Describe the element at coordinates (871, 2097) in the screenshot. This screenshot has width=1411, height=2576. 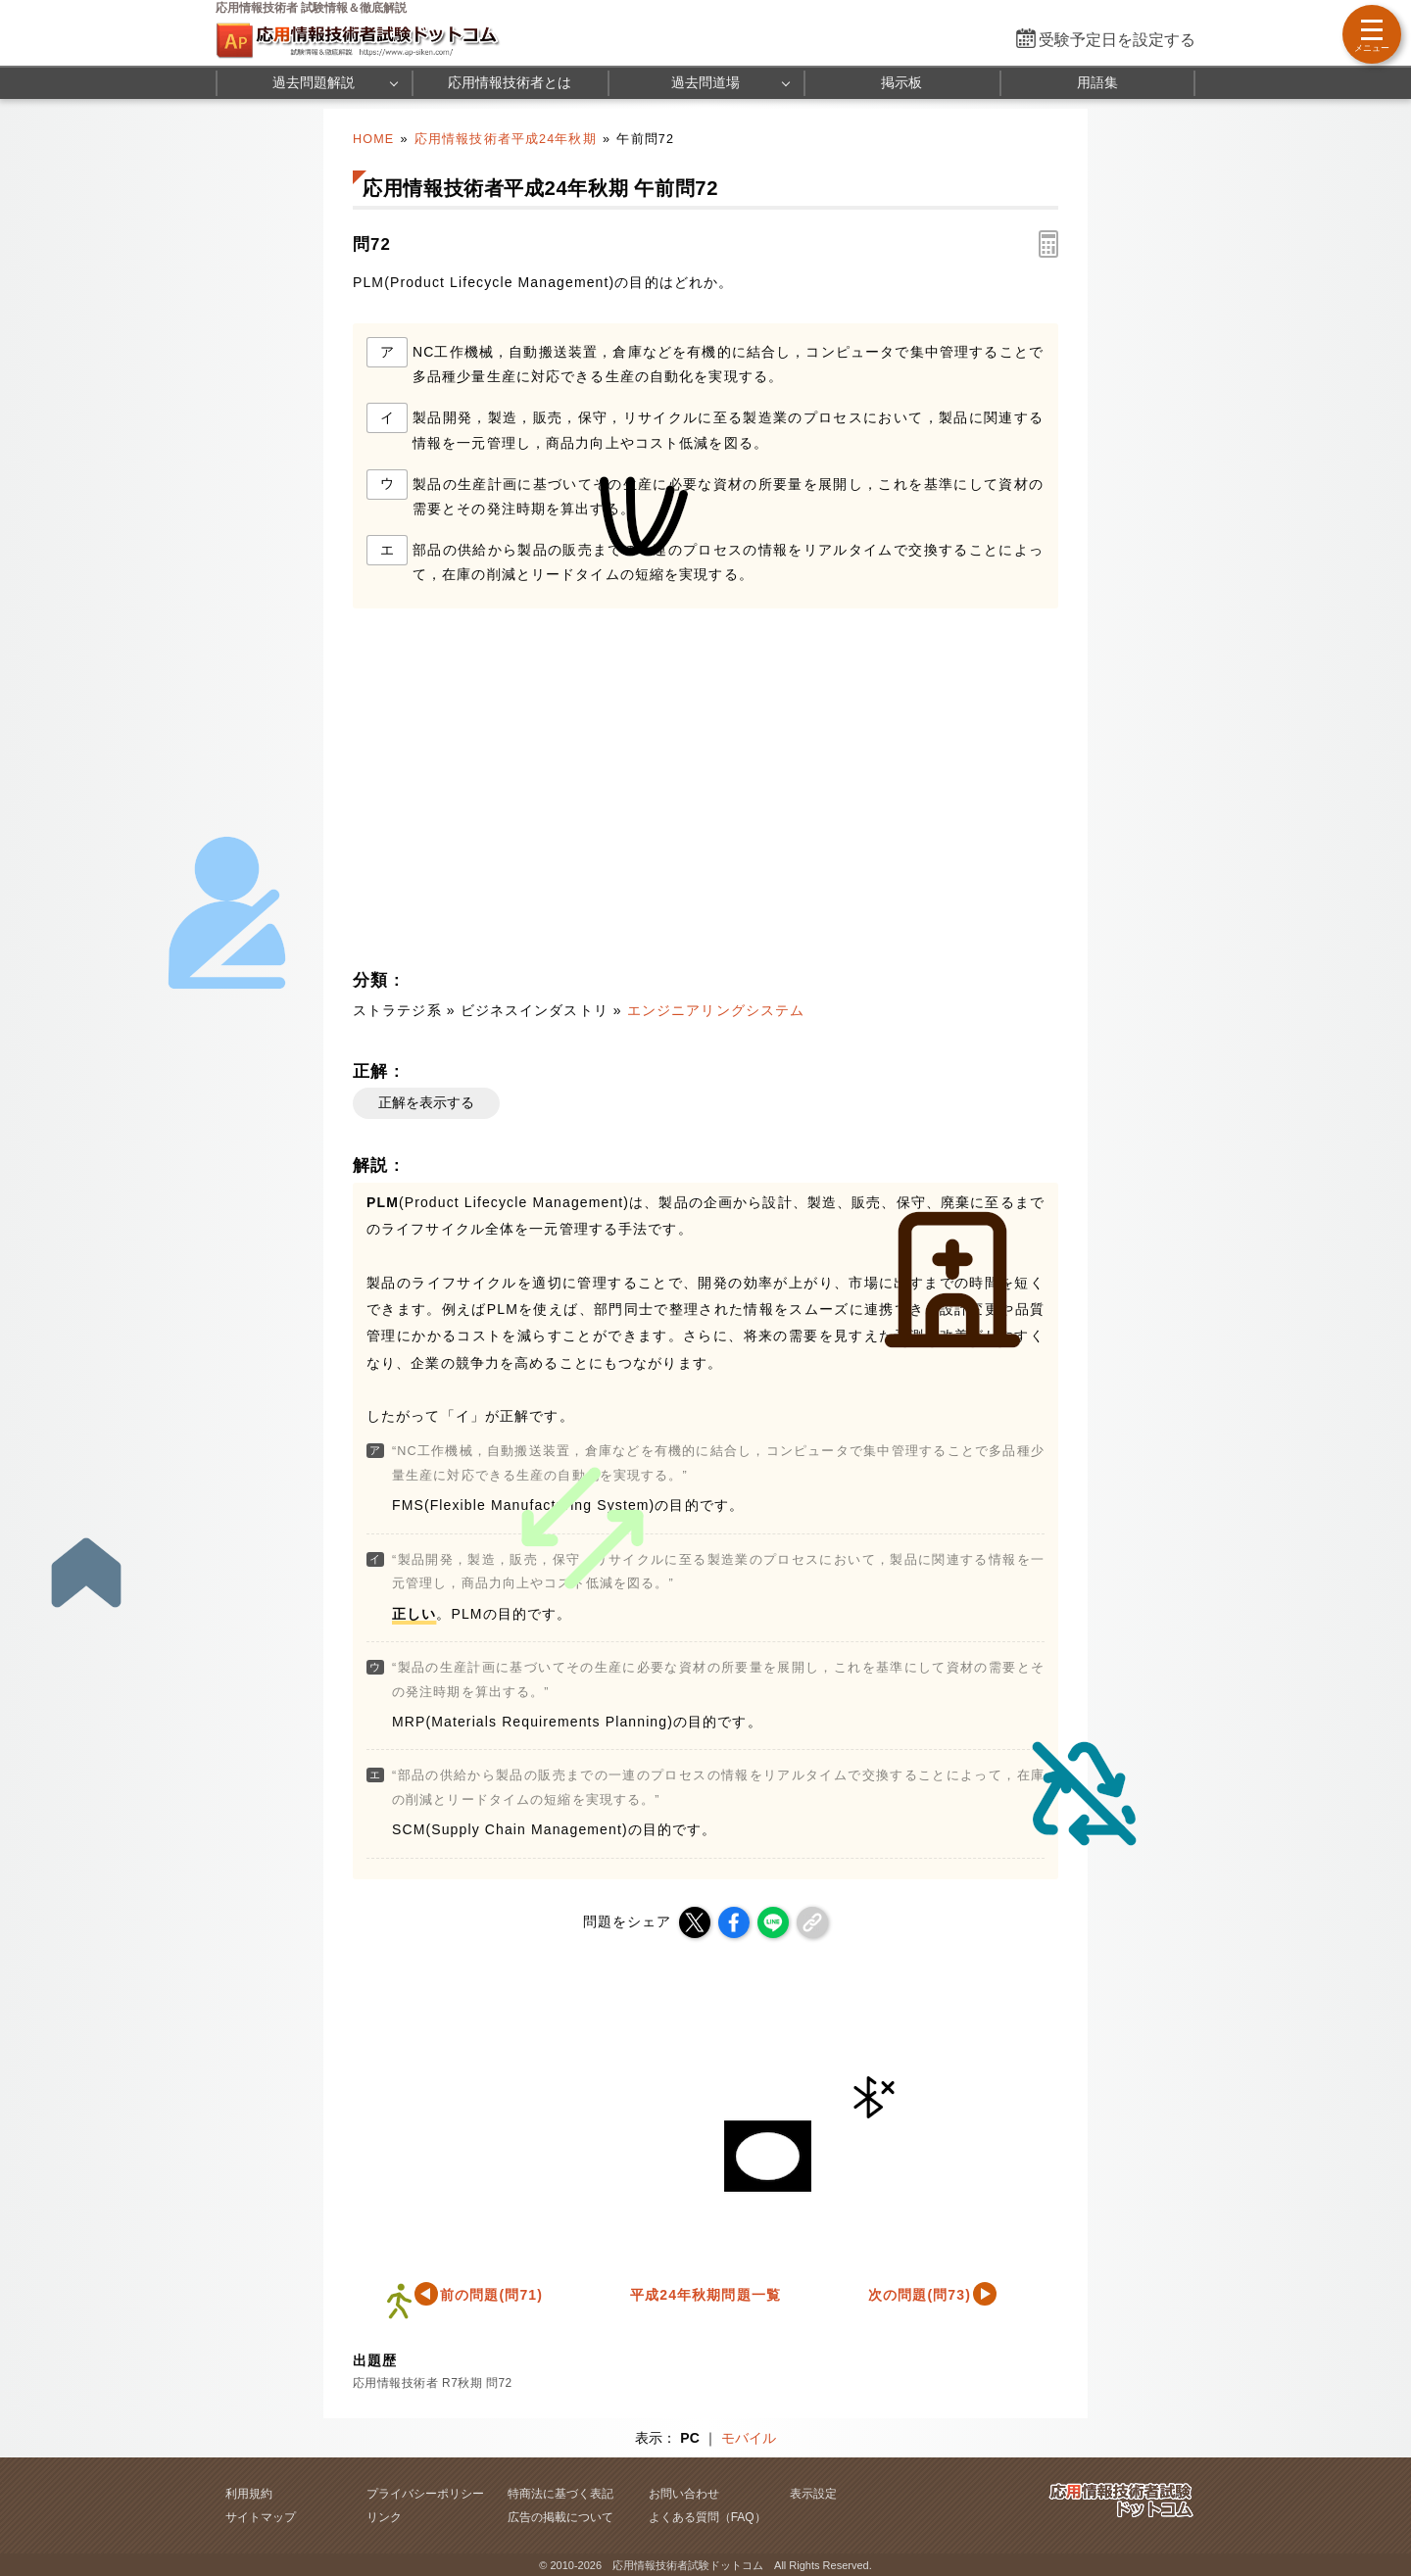
I see `bluetooth is disabled or unavailable` at that location.